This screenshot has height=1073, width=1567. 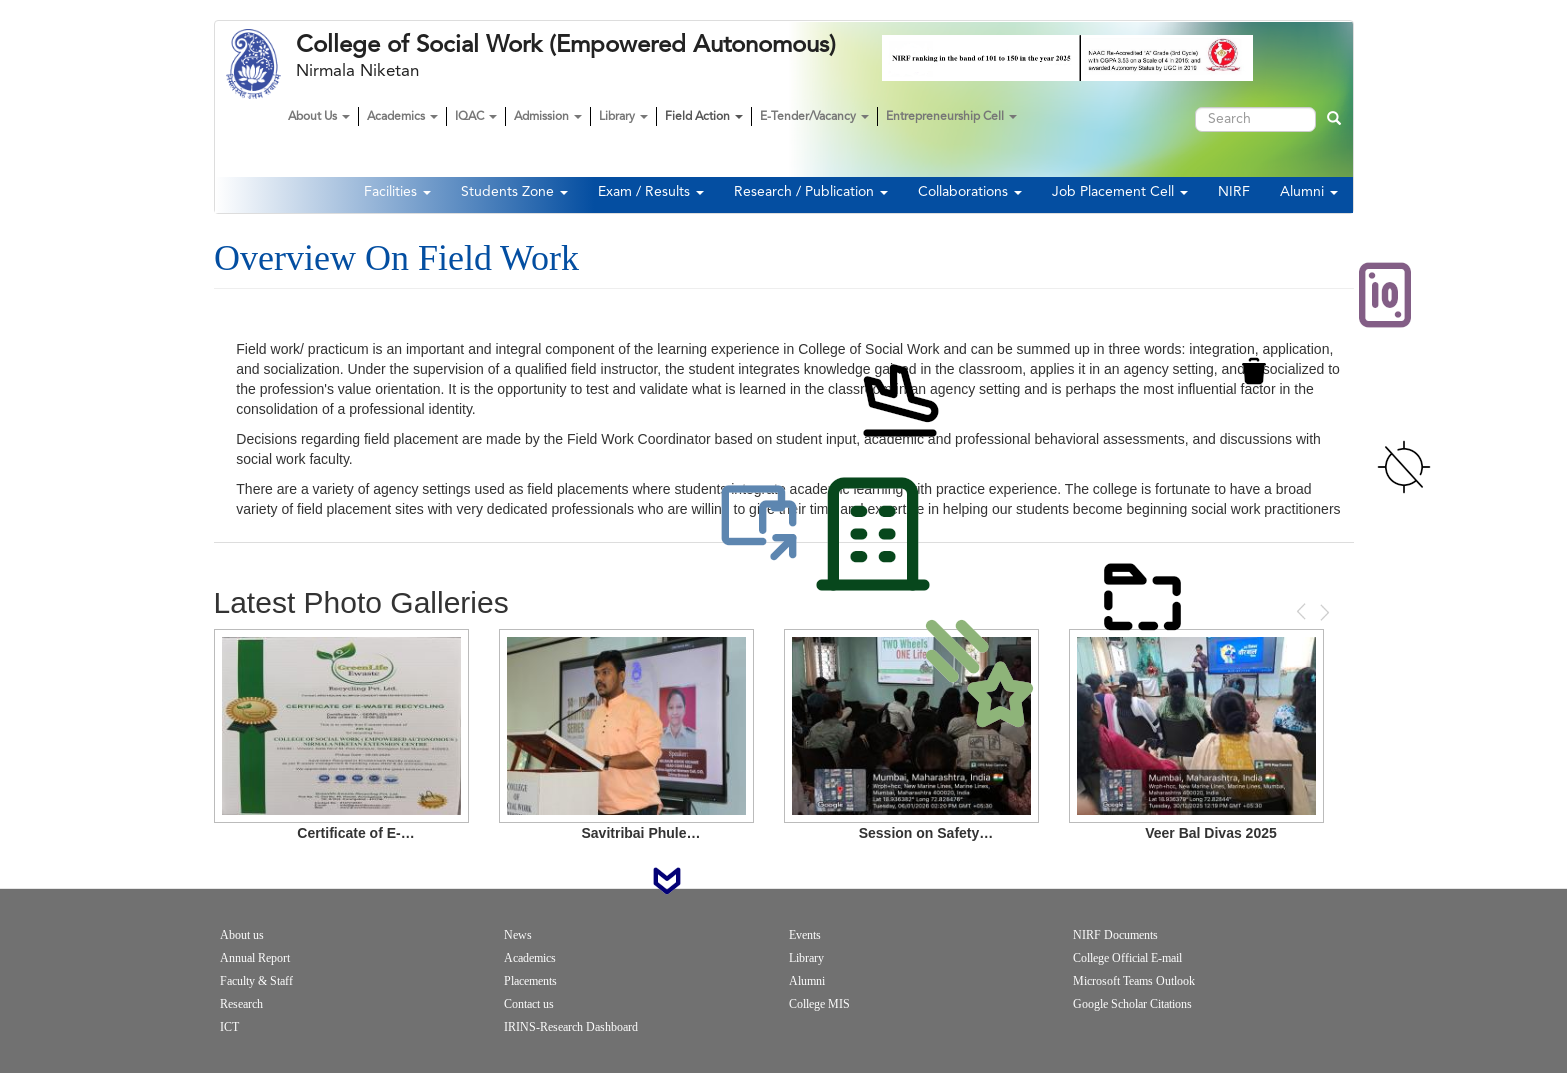 I want to click on view flight arrival information, so click(x=900, y=400).